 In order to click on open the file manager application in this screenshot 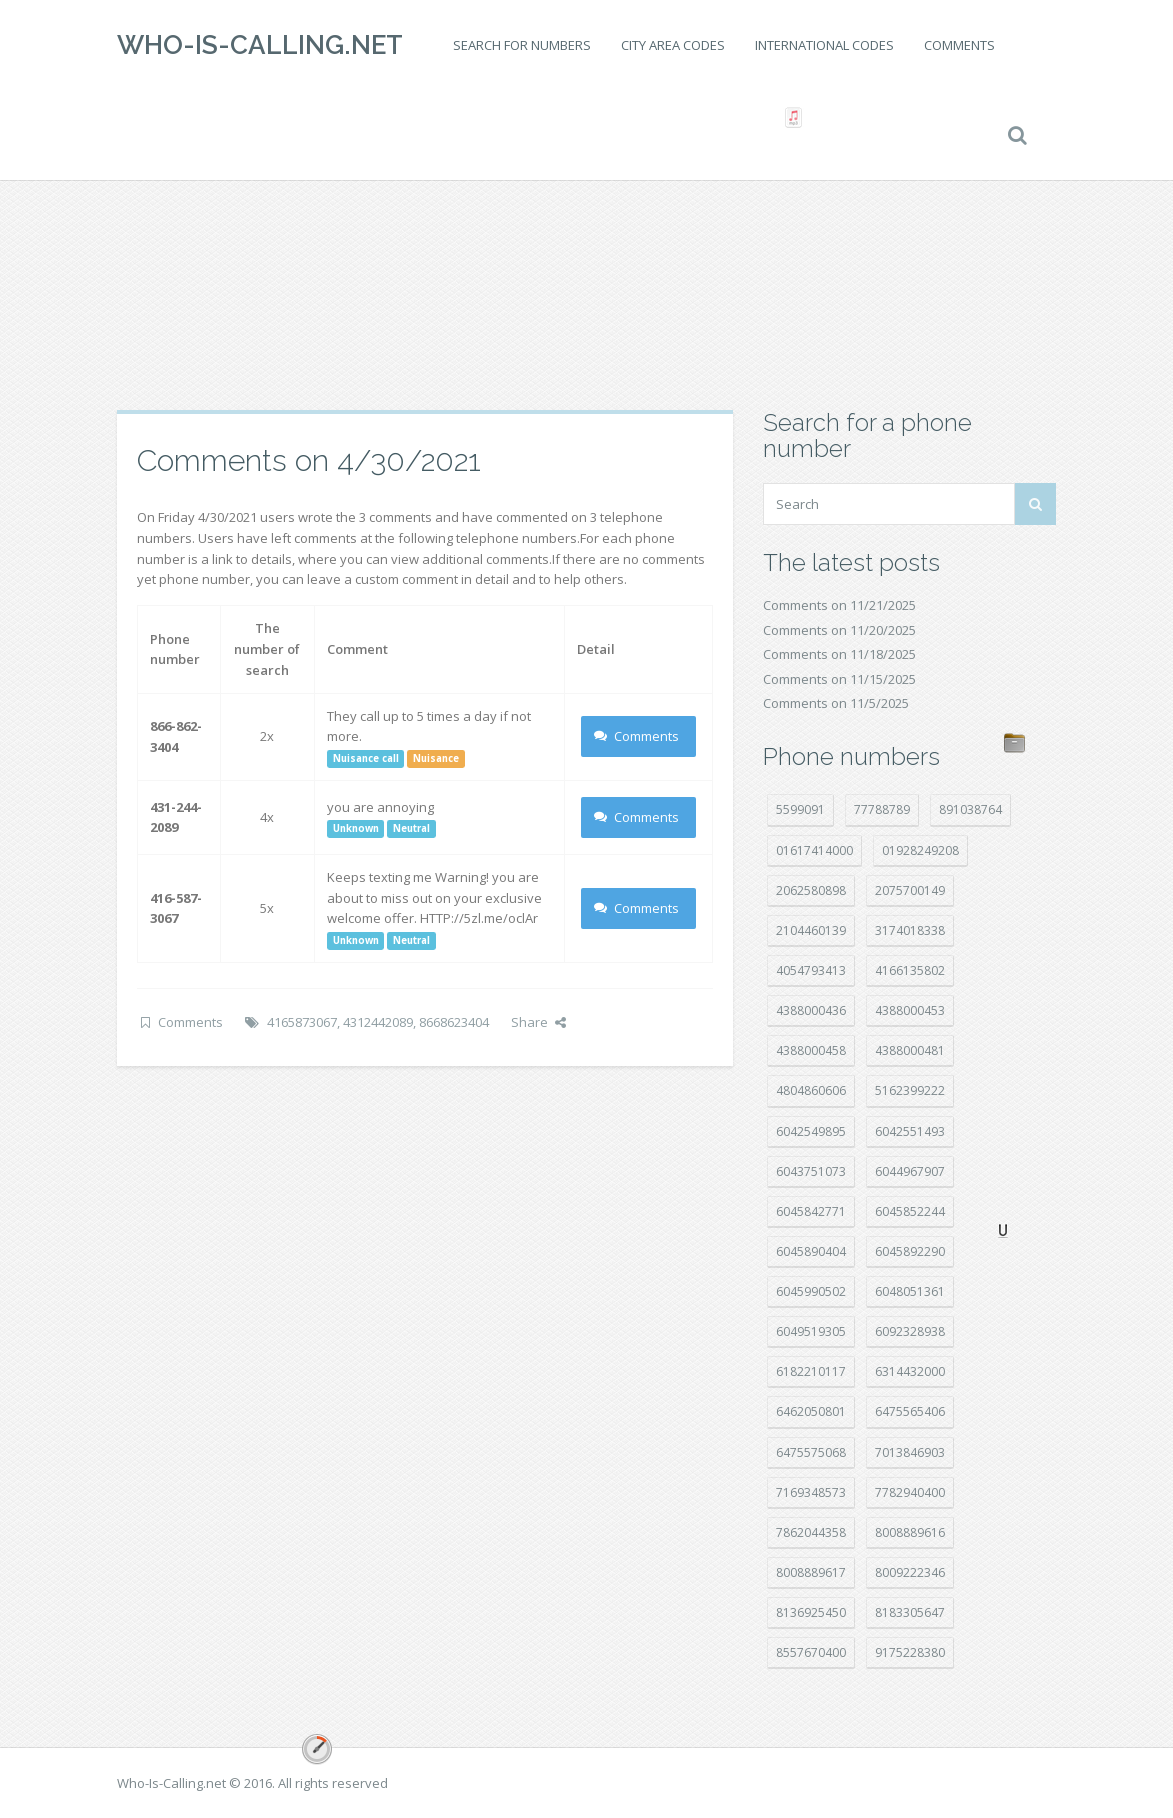, I will do `click(1014, 742)`.